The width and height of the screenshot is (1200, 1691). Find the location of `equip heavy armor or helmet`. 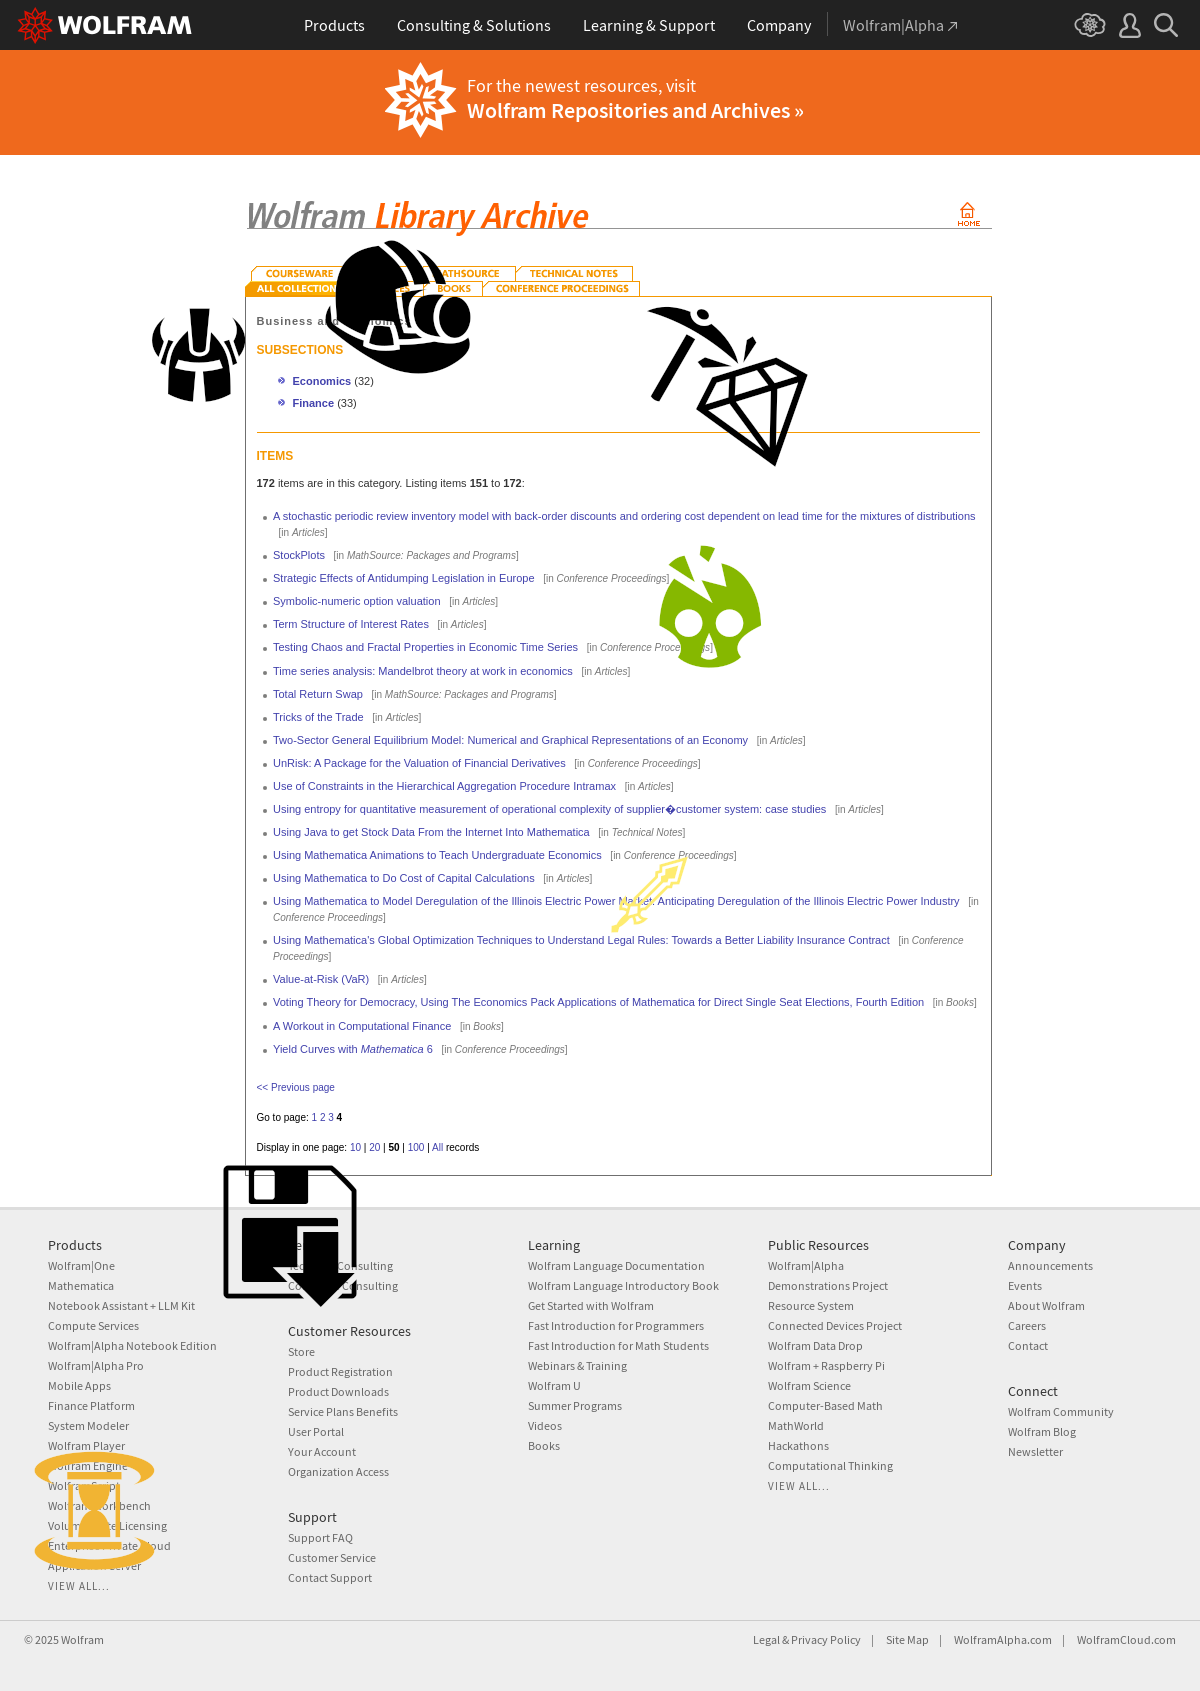

equip heavy armor or helmet is located at coordinates (198, 355).